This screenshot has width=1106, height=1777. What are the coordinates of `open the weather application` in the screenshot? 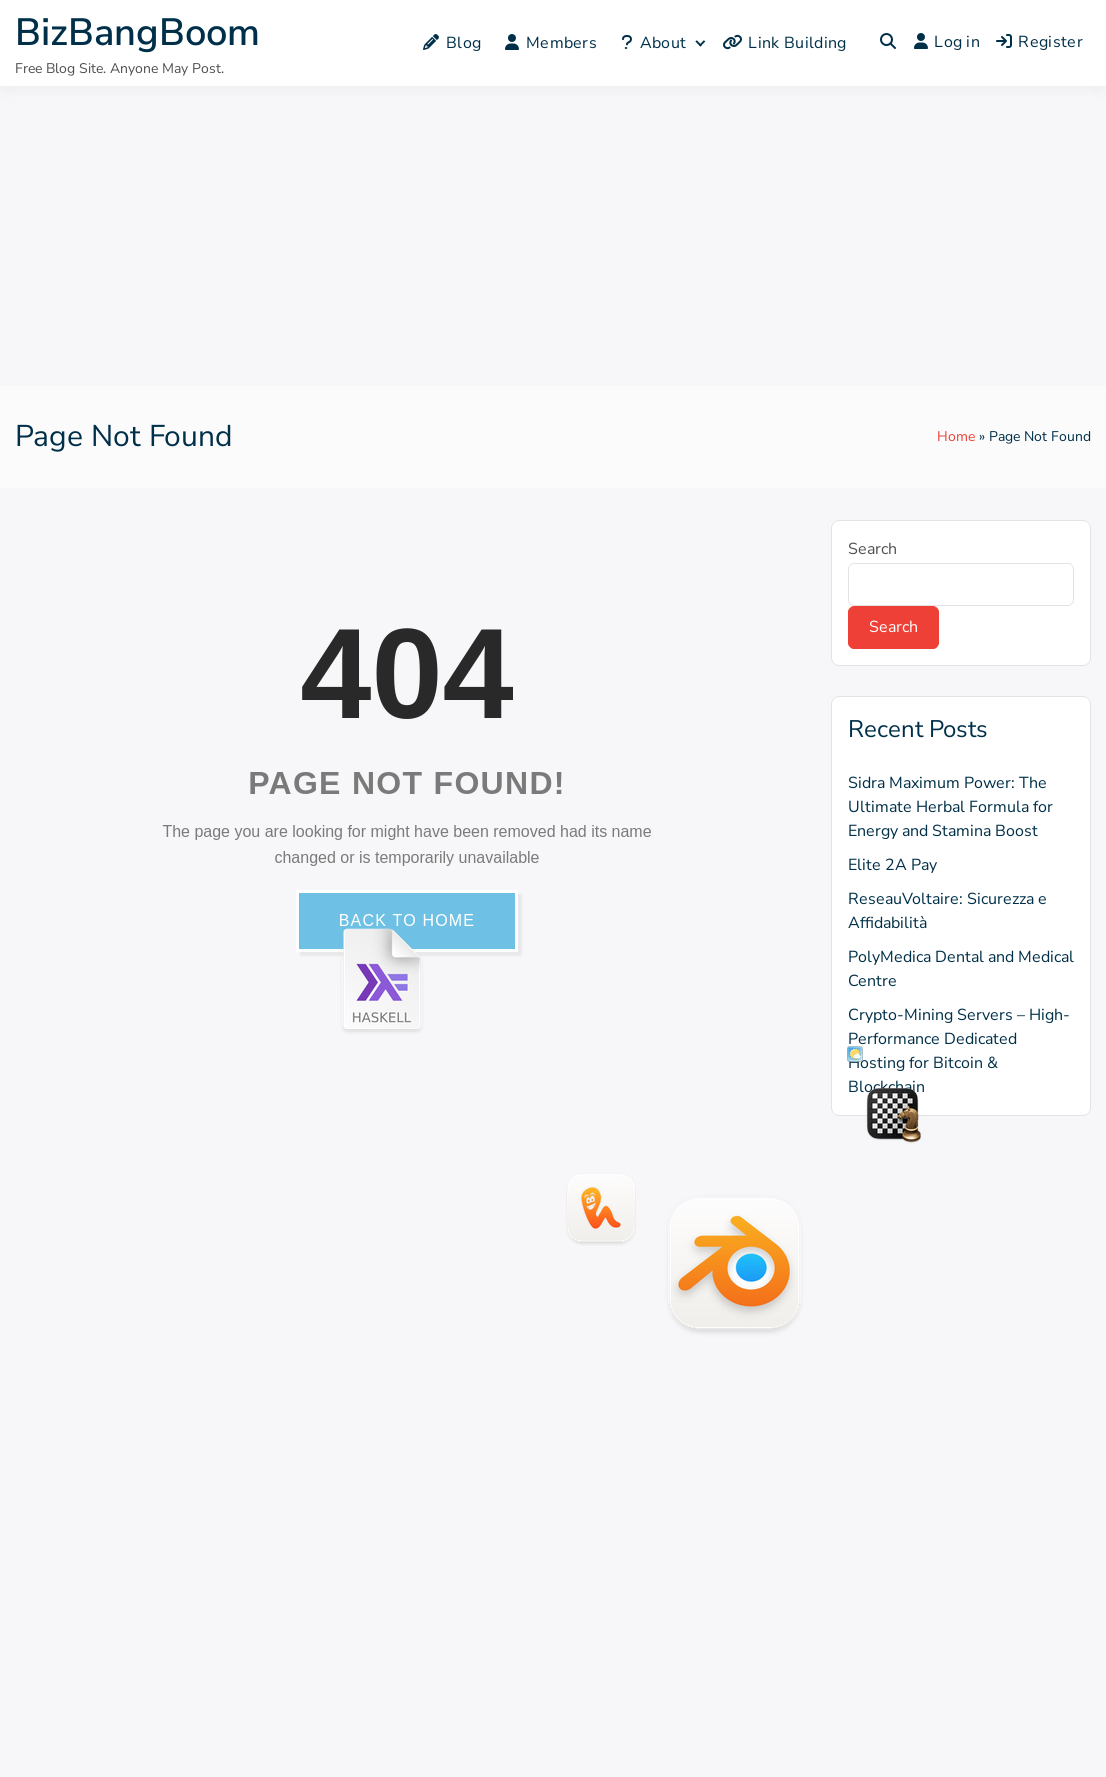 It's located at (855, 1054).